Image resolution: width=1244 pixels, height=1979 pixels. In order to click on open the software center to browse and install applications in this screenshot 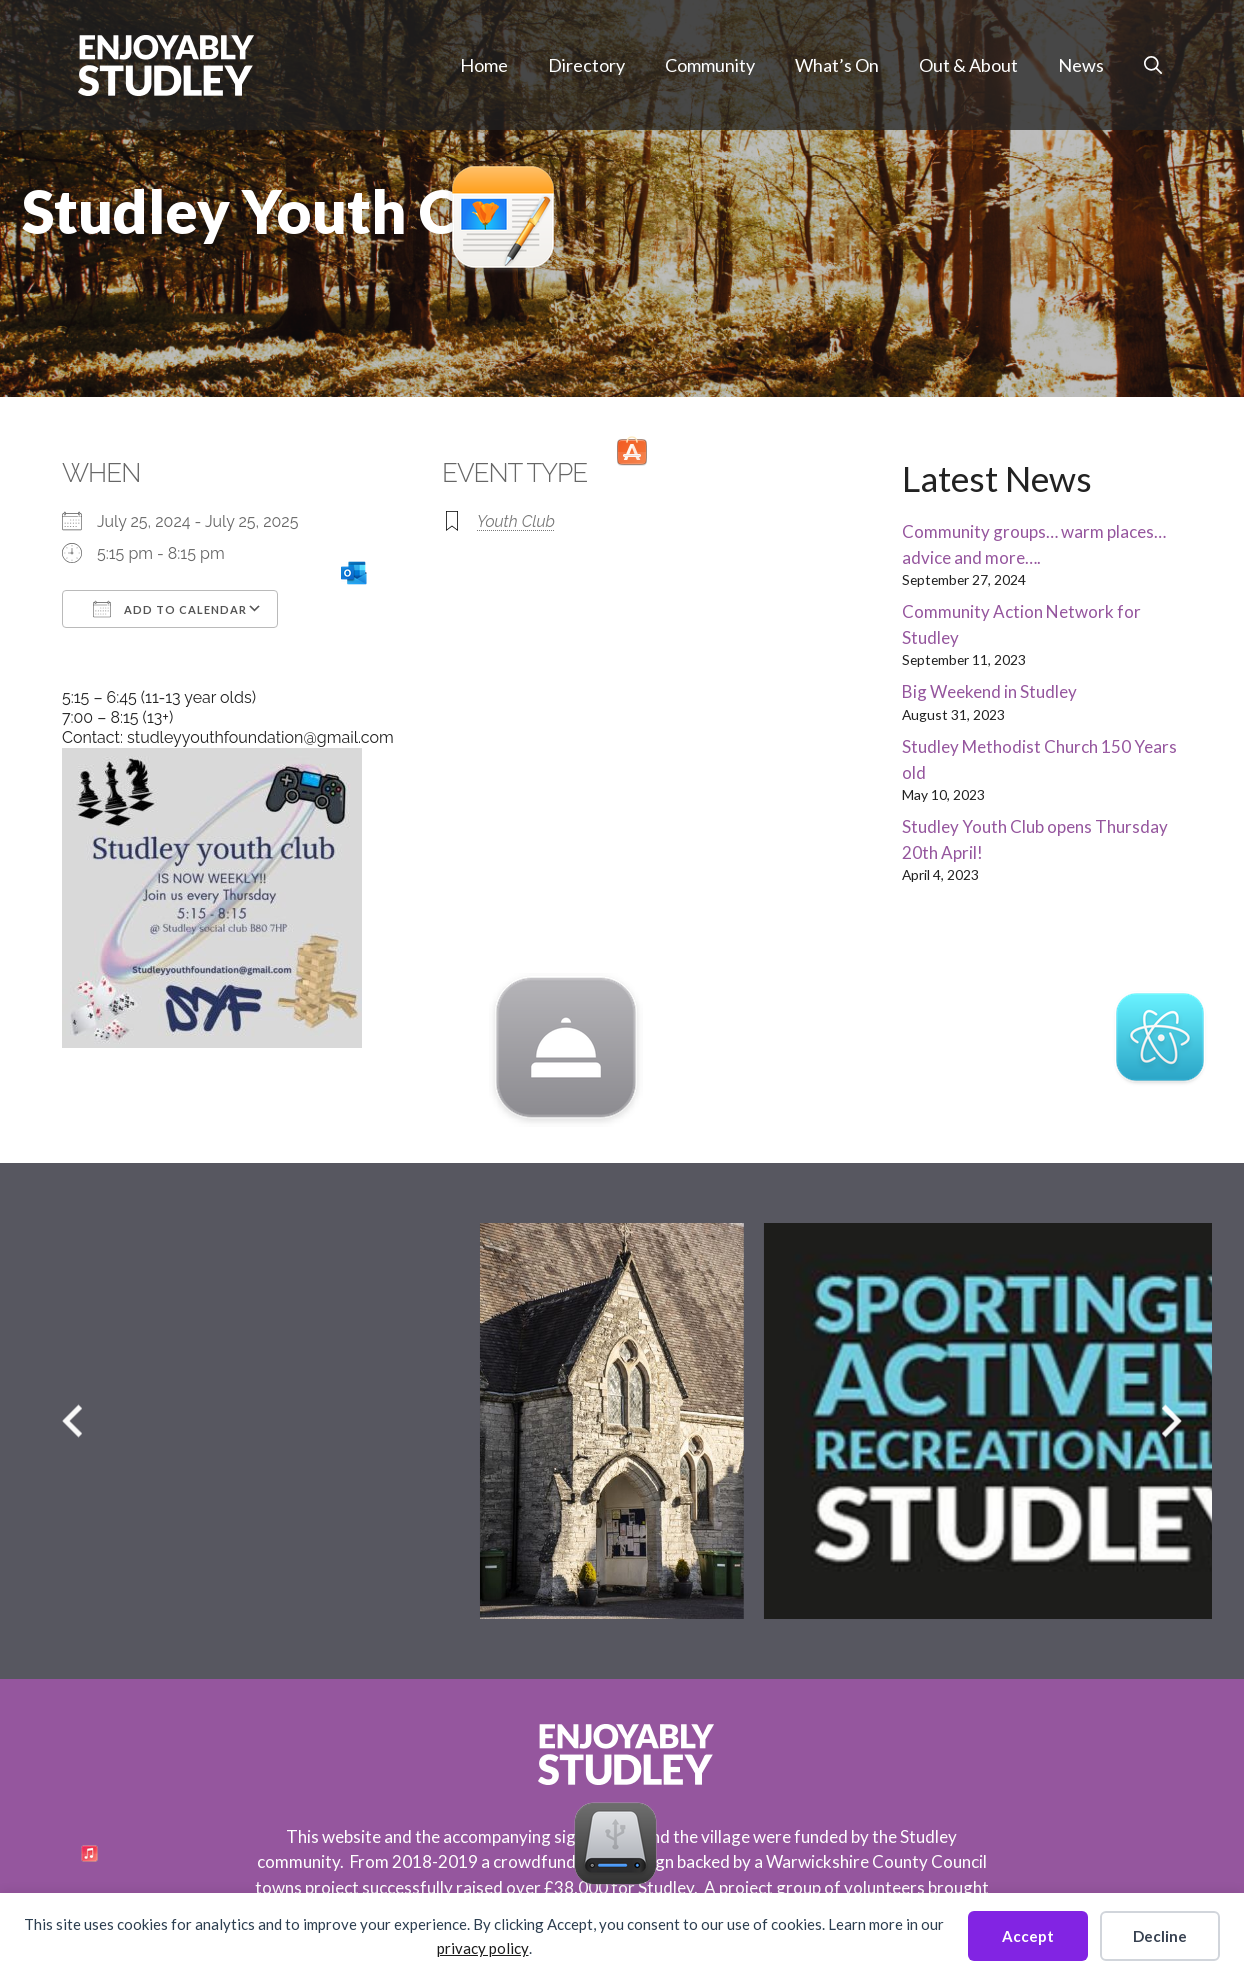, I will do `click(632, 452)`.